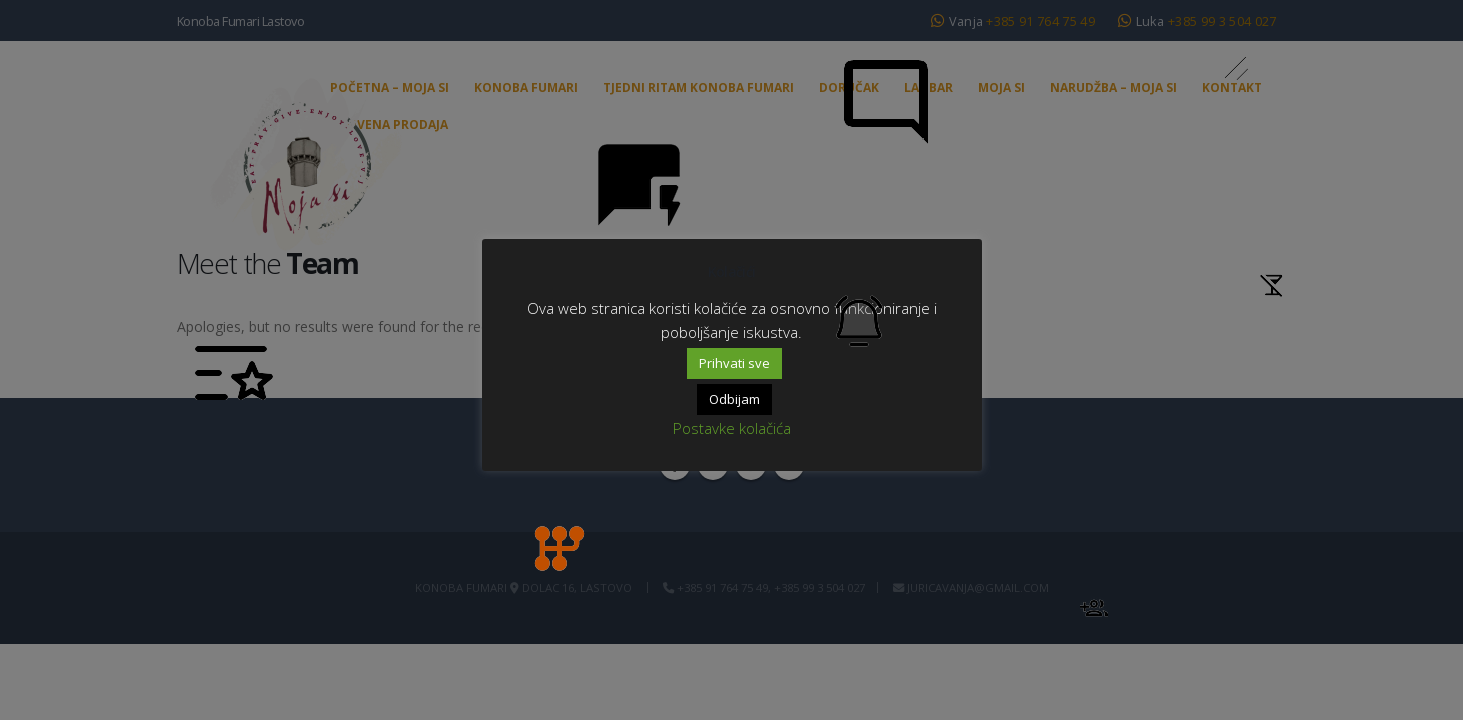  I want to click on indicates an alcohol-free zone or no drinks allowed, so click(1272, 285).